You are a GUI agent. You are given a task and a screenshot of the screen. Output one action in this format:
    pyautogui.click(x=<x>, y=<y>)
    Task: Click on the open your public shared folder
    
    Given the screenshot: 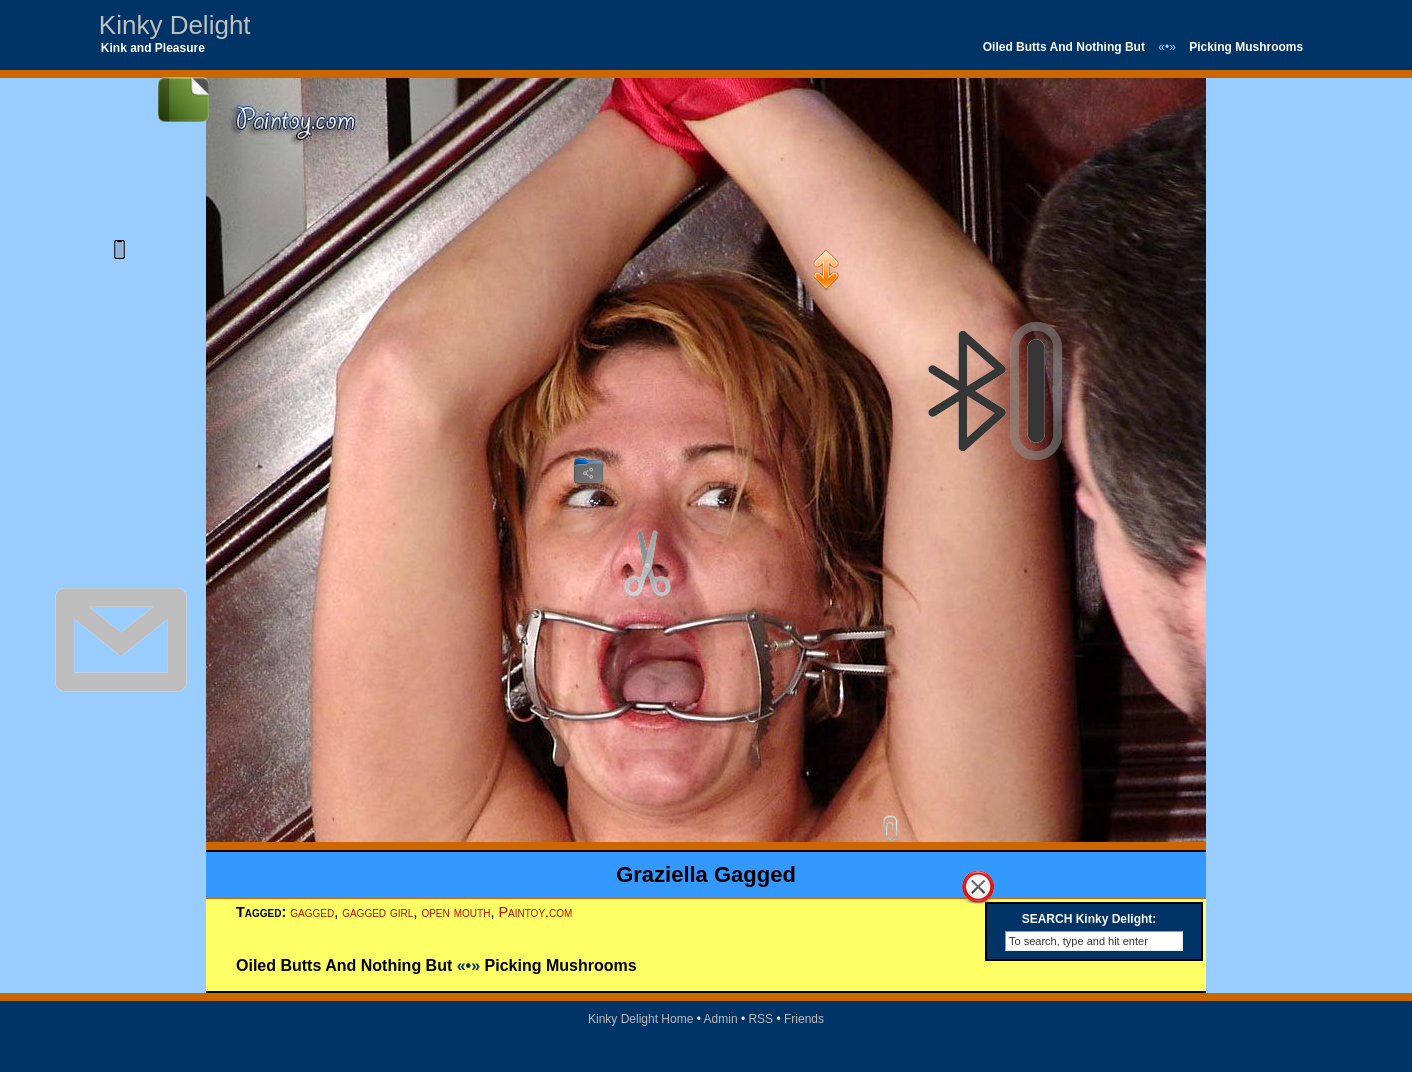 What is the action you would take?
    pyautogui.click(x=588, y=470)
    